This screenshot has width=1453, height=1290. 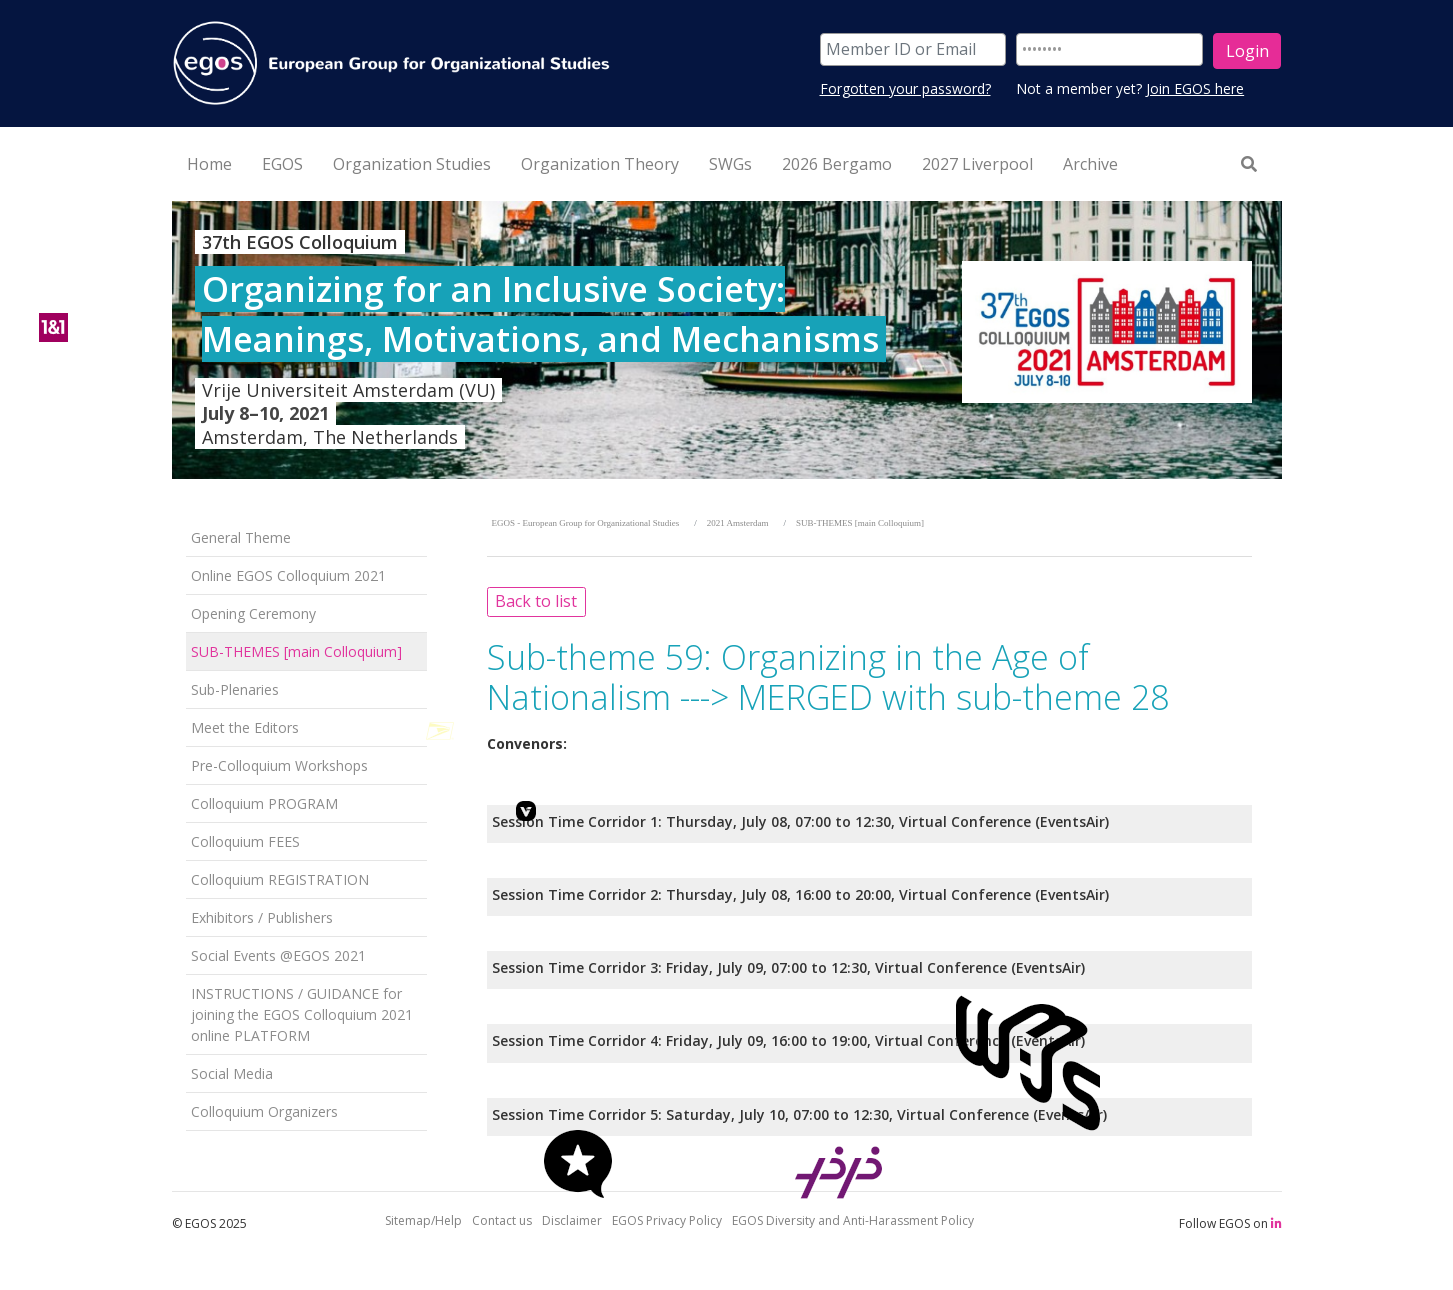 What do you see at coordinates (526, 811) in the screenshot?
I see `verdaccio private npm registry logo` at bounding box center [526, 811].